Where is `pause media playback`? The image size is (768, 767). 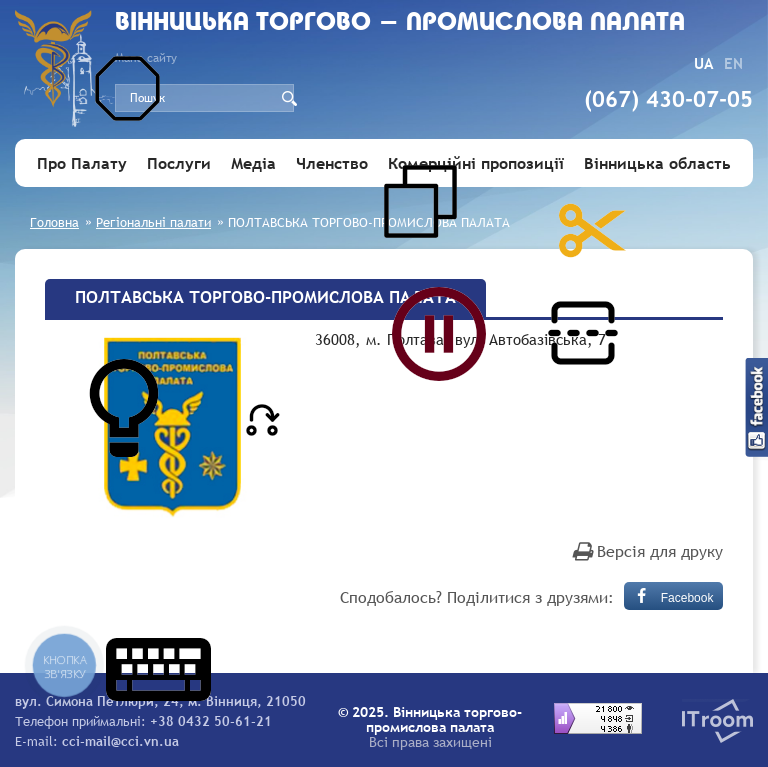 pause media playback is located at coordinates (439, 334).